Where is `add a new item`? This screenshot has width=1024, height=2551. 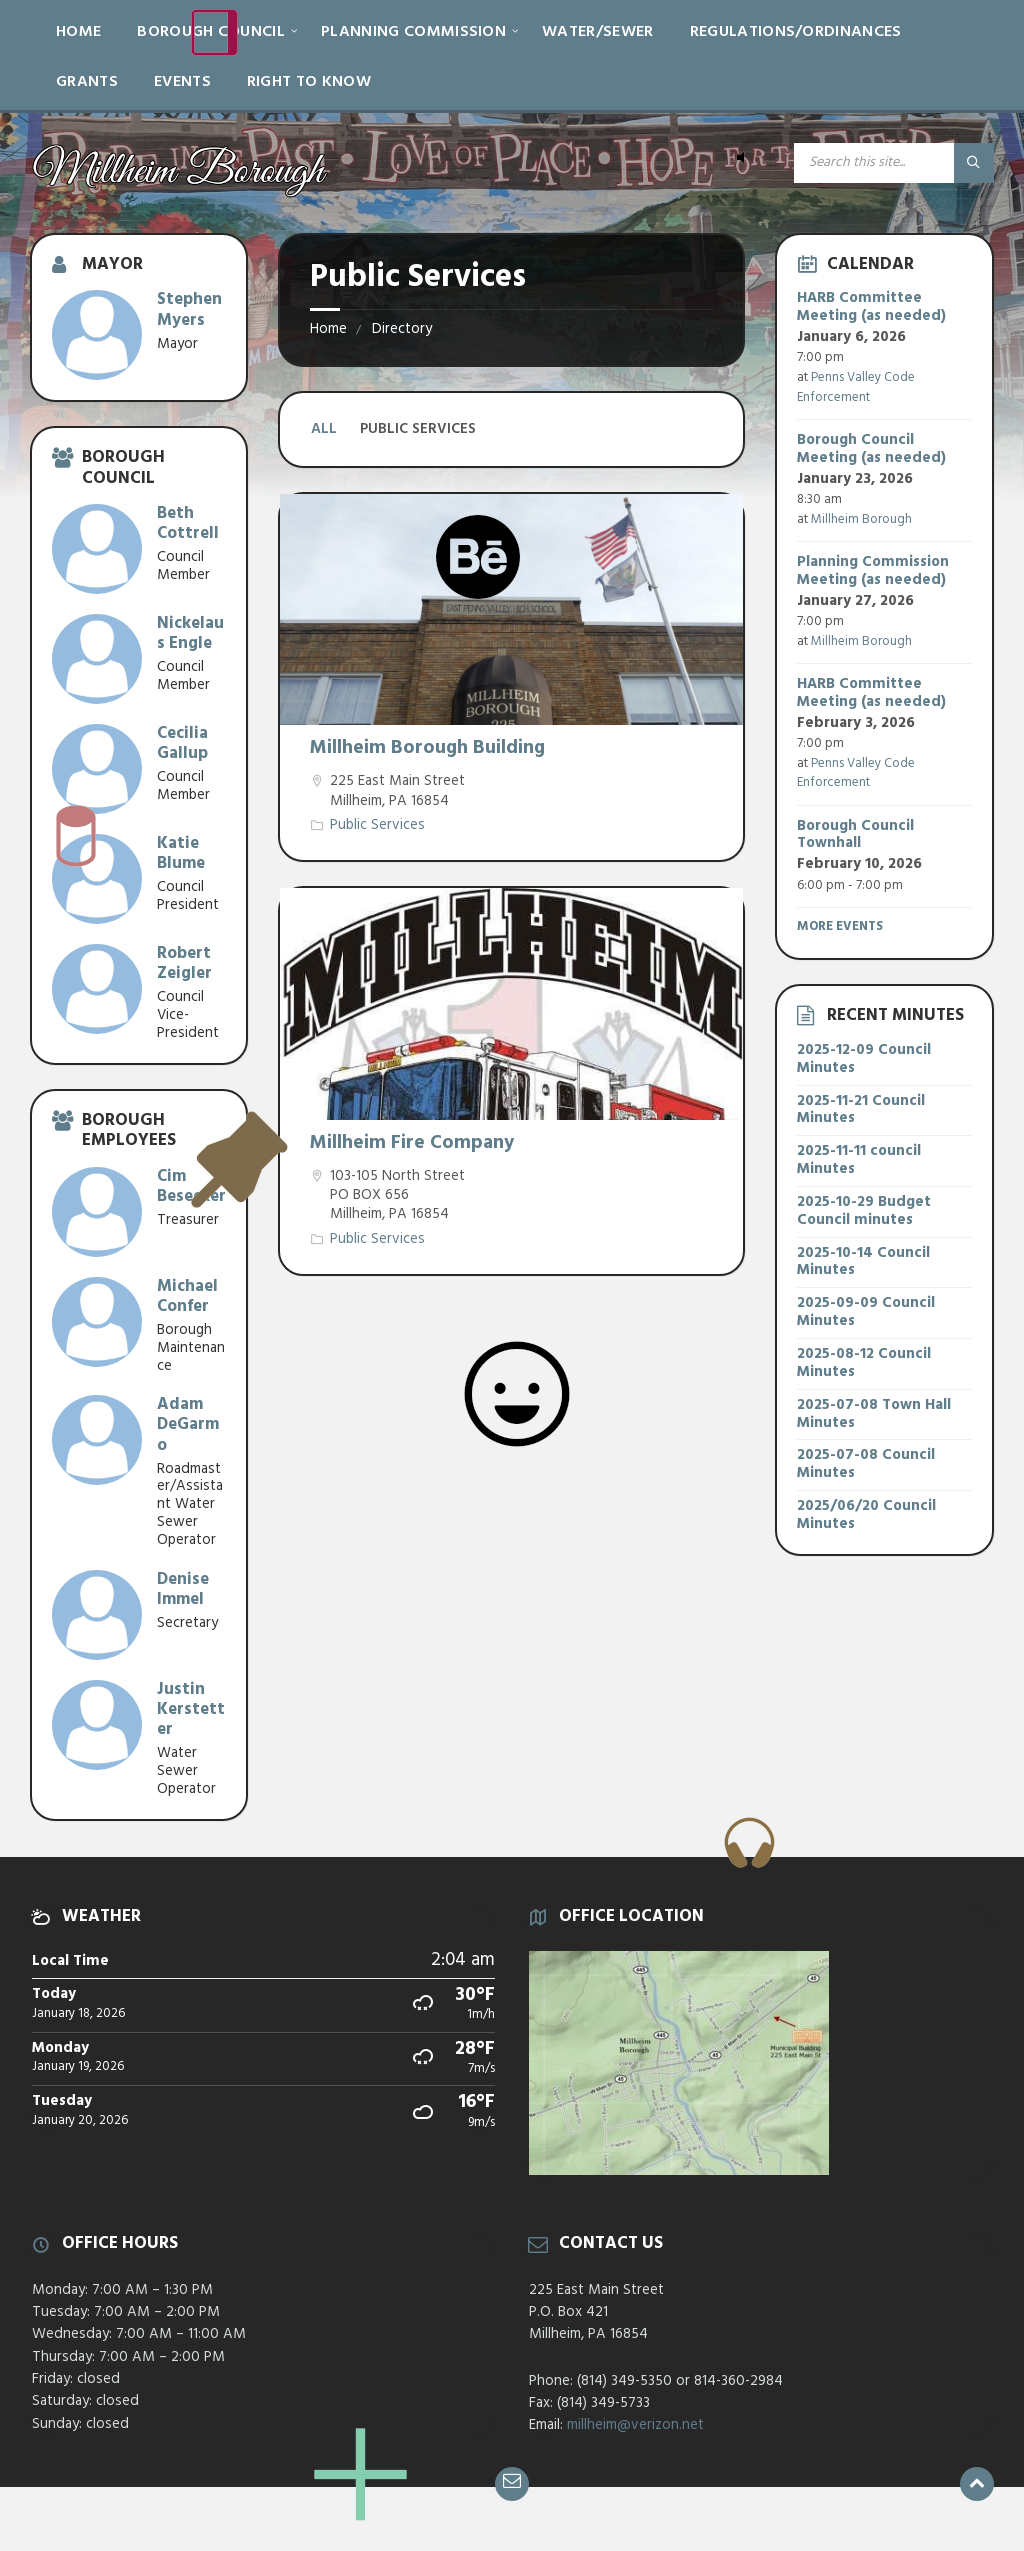 add a new item is located at coordinates (360, 2474).